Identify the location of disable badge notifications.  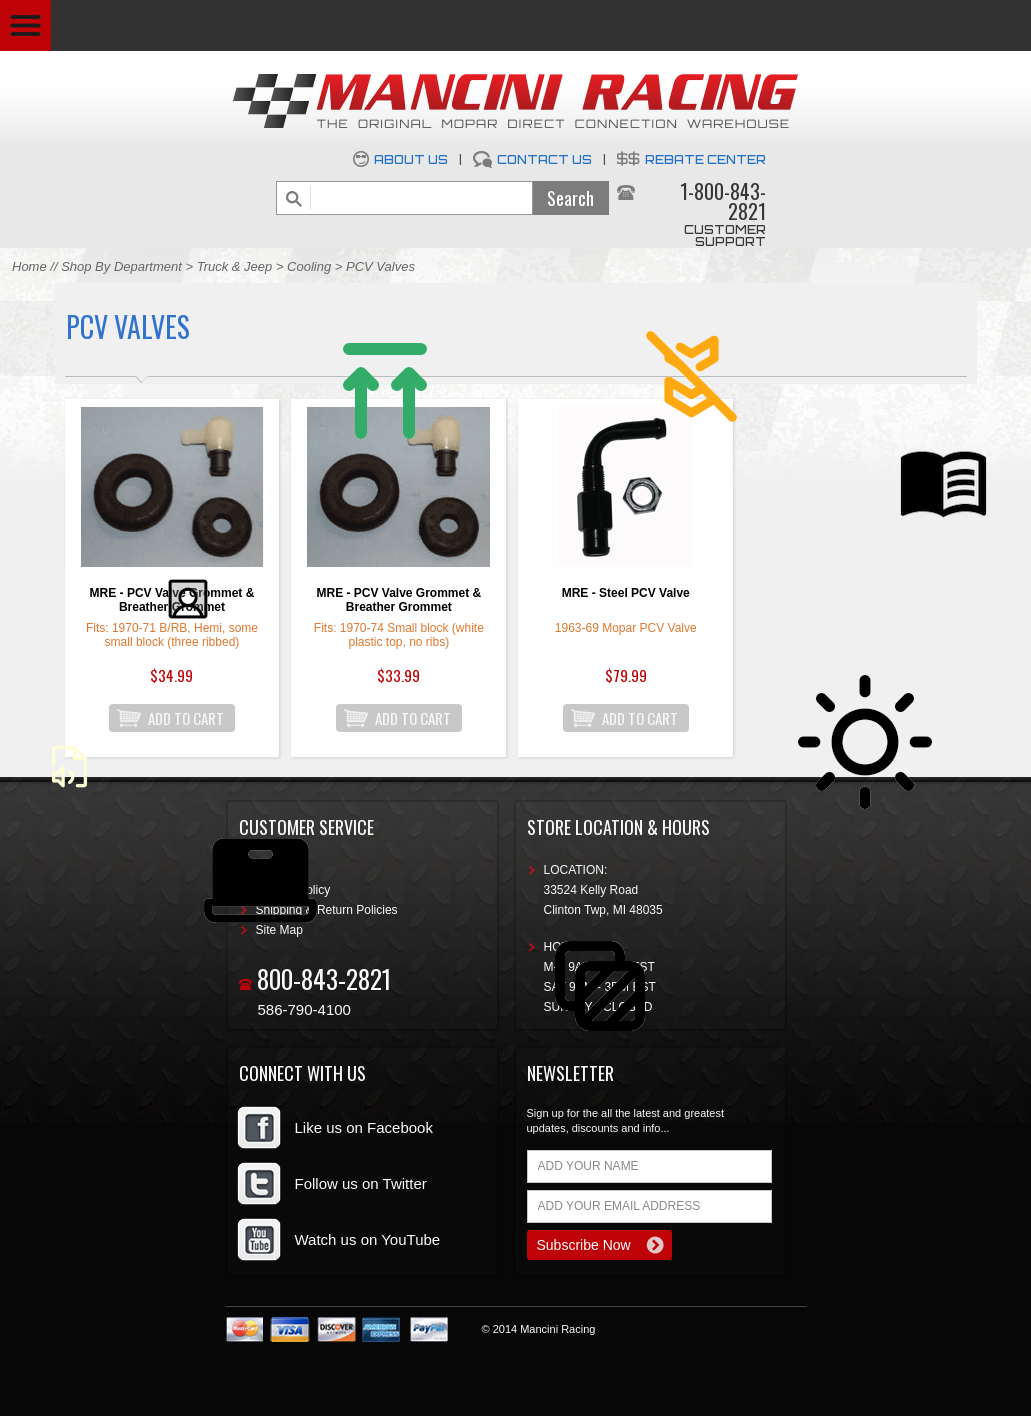
(691, 376).